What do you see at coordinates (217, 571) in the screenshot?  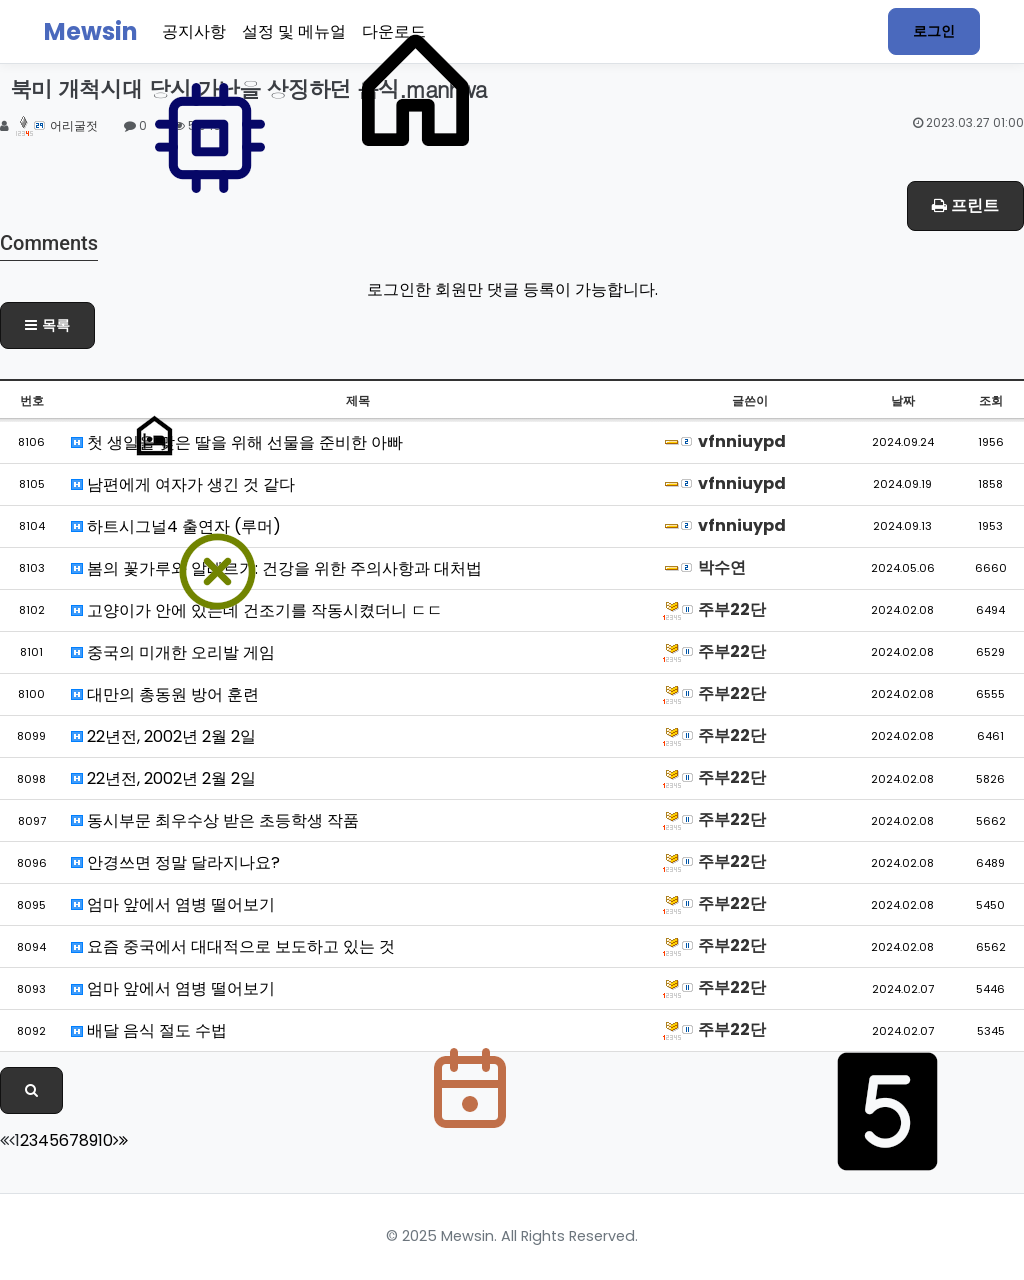 I see `close or dismiss a dialog` at bounding box center [217, 571].